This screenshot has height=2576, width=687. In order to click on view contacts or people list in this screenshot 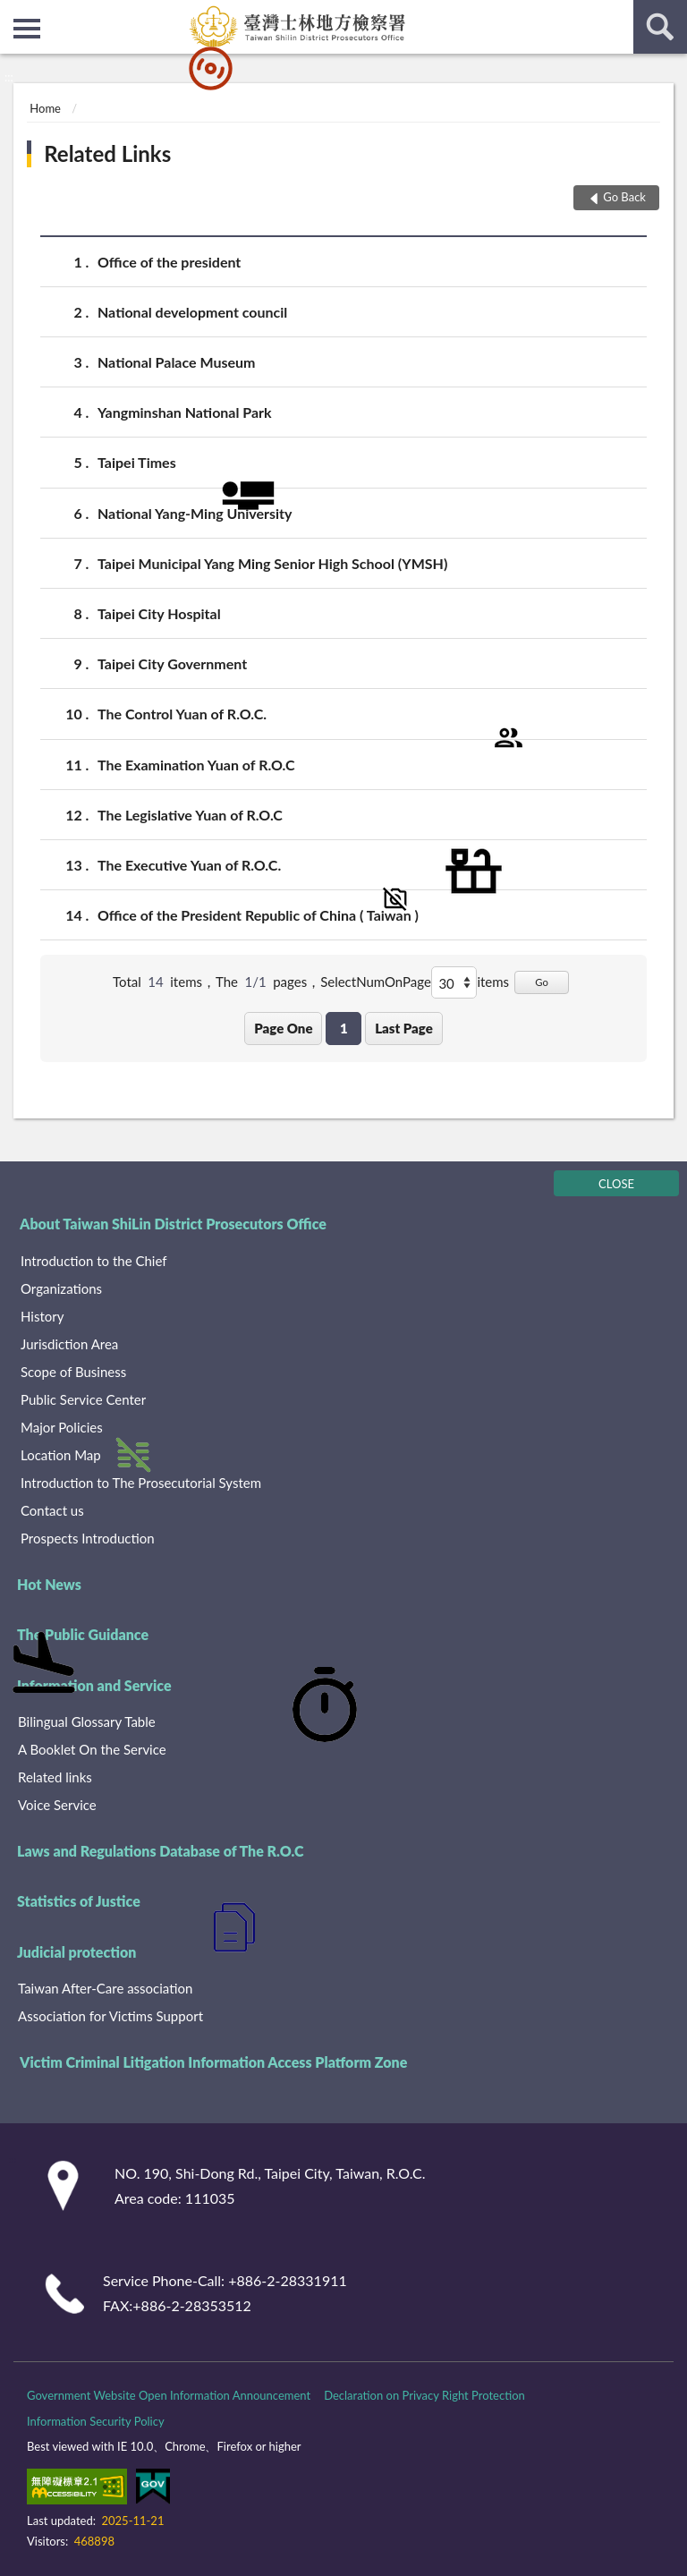, I will do `click(508, 737)`.